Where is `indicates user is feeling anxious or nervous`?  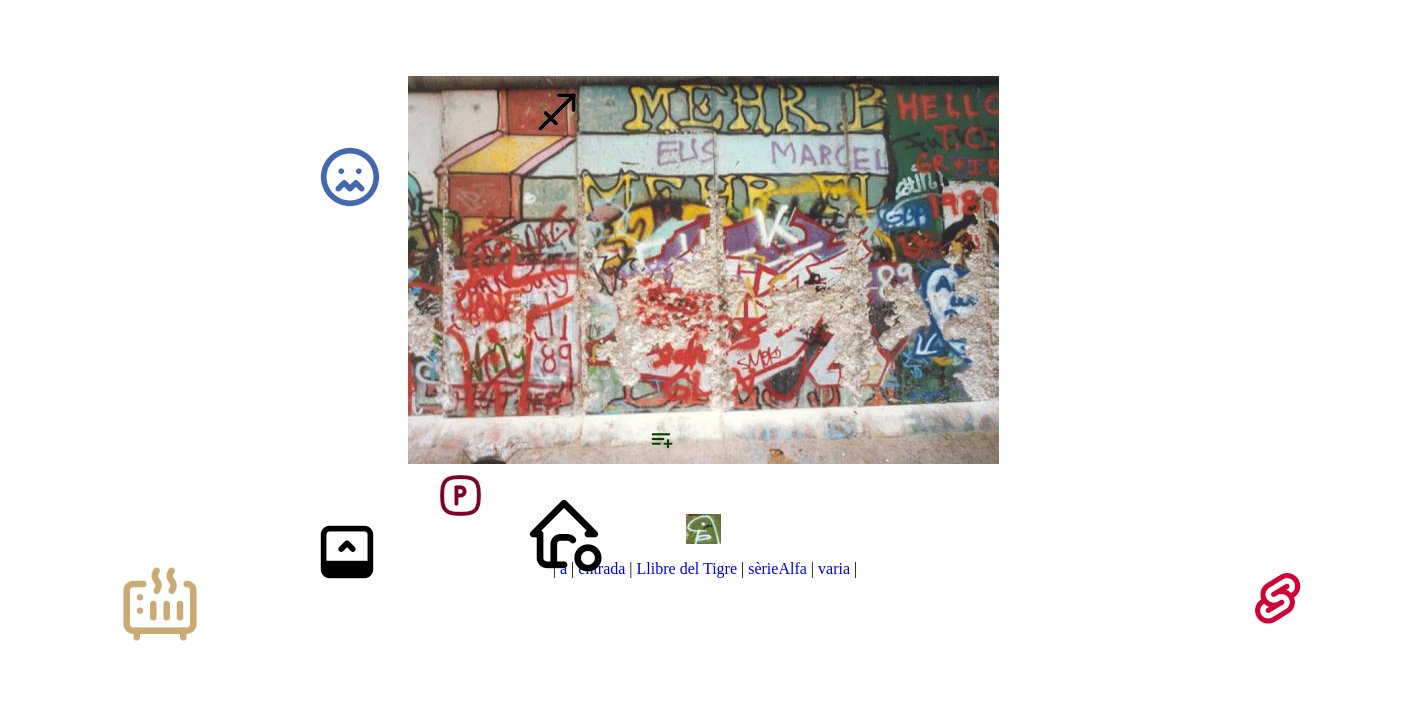 indicates user is feeling anxious or nervous is located at coordinates (350, 177).